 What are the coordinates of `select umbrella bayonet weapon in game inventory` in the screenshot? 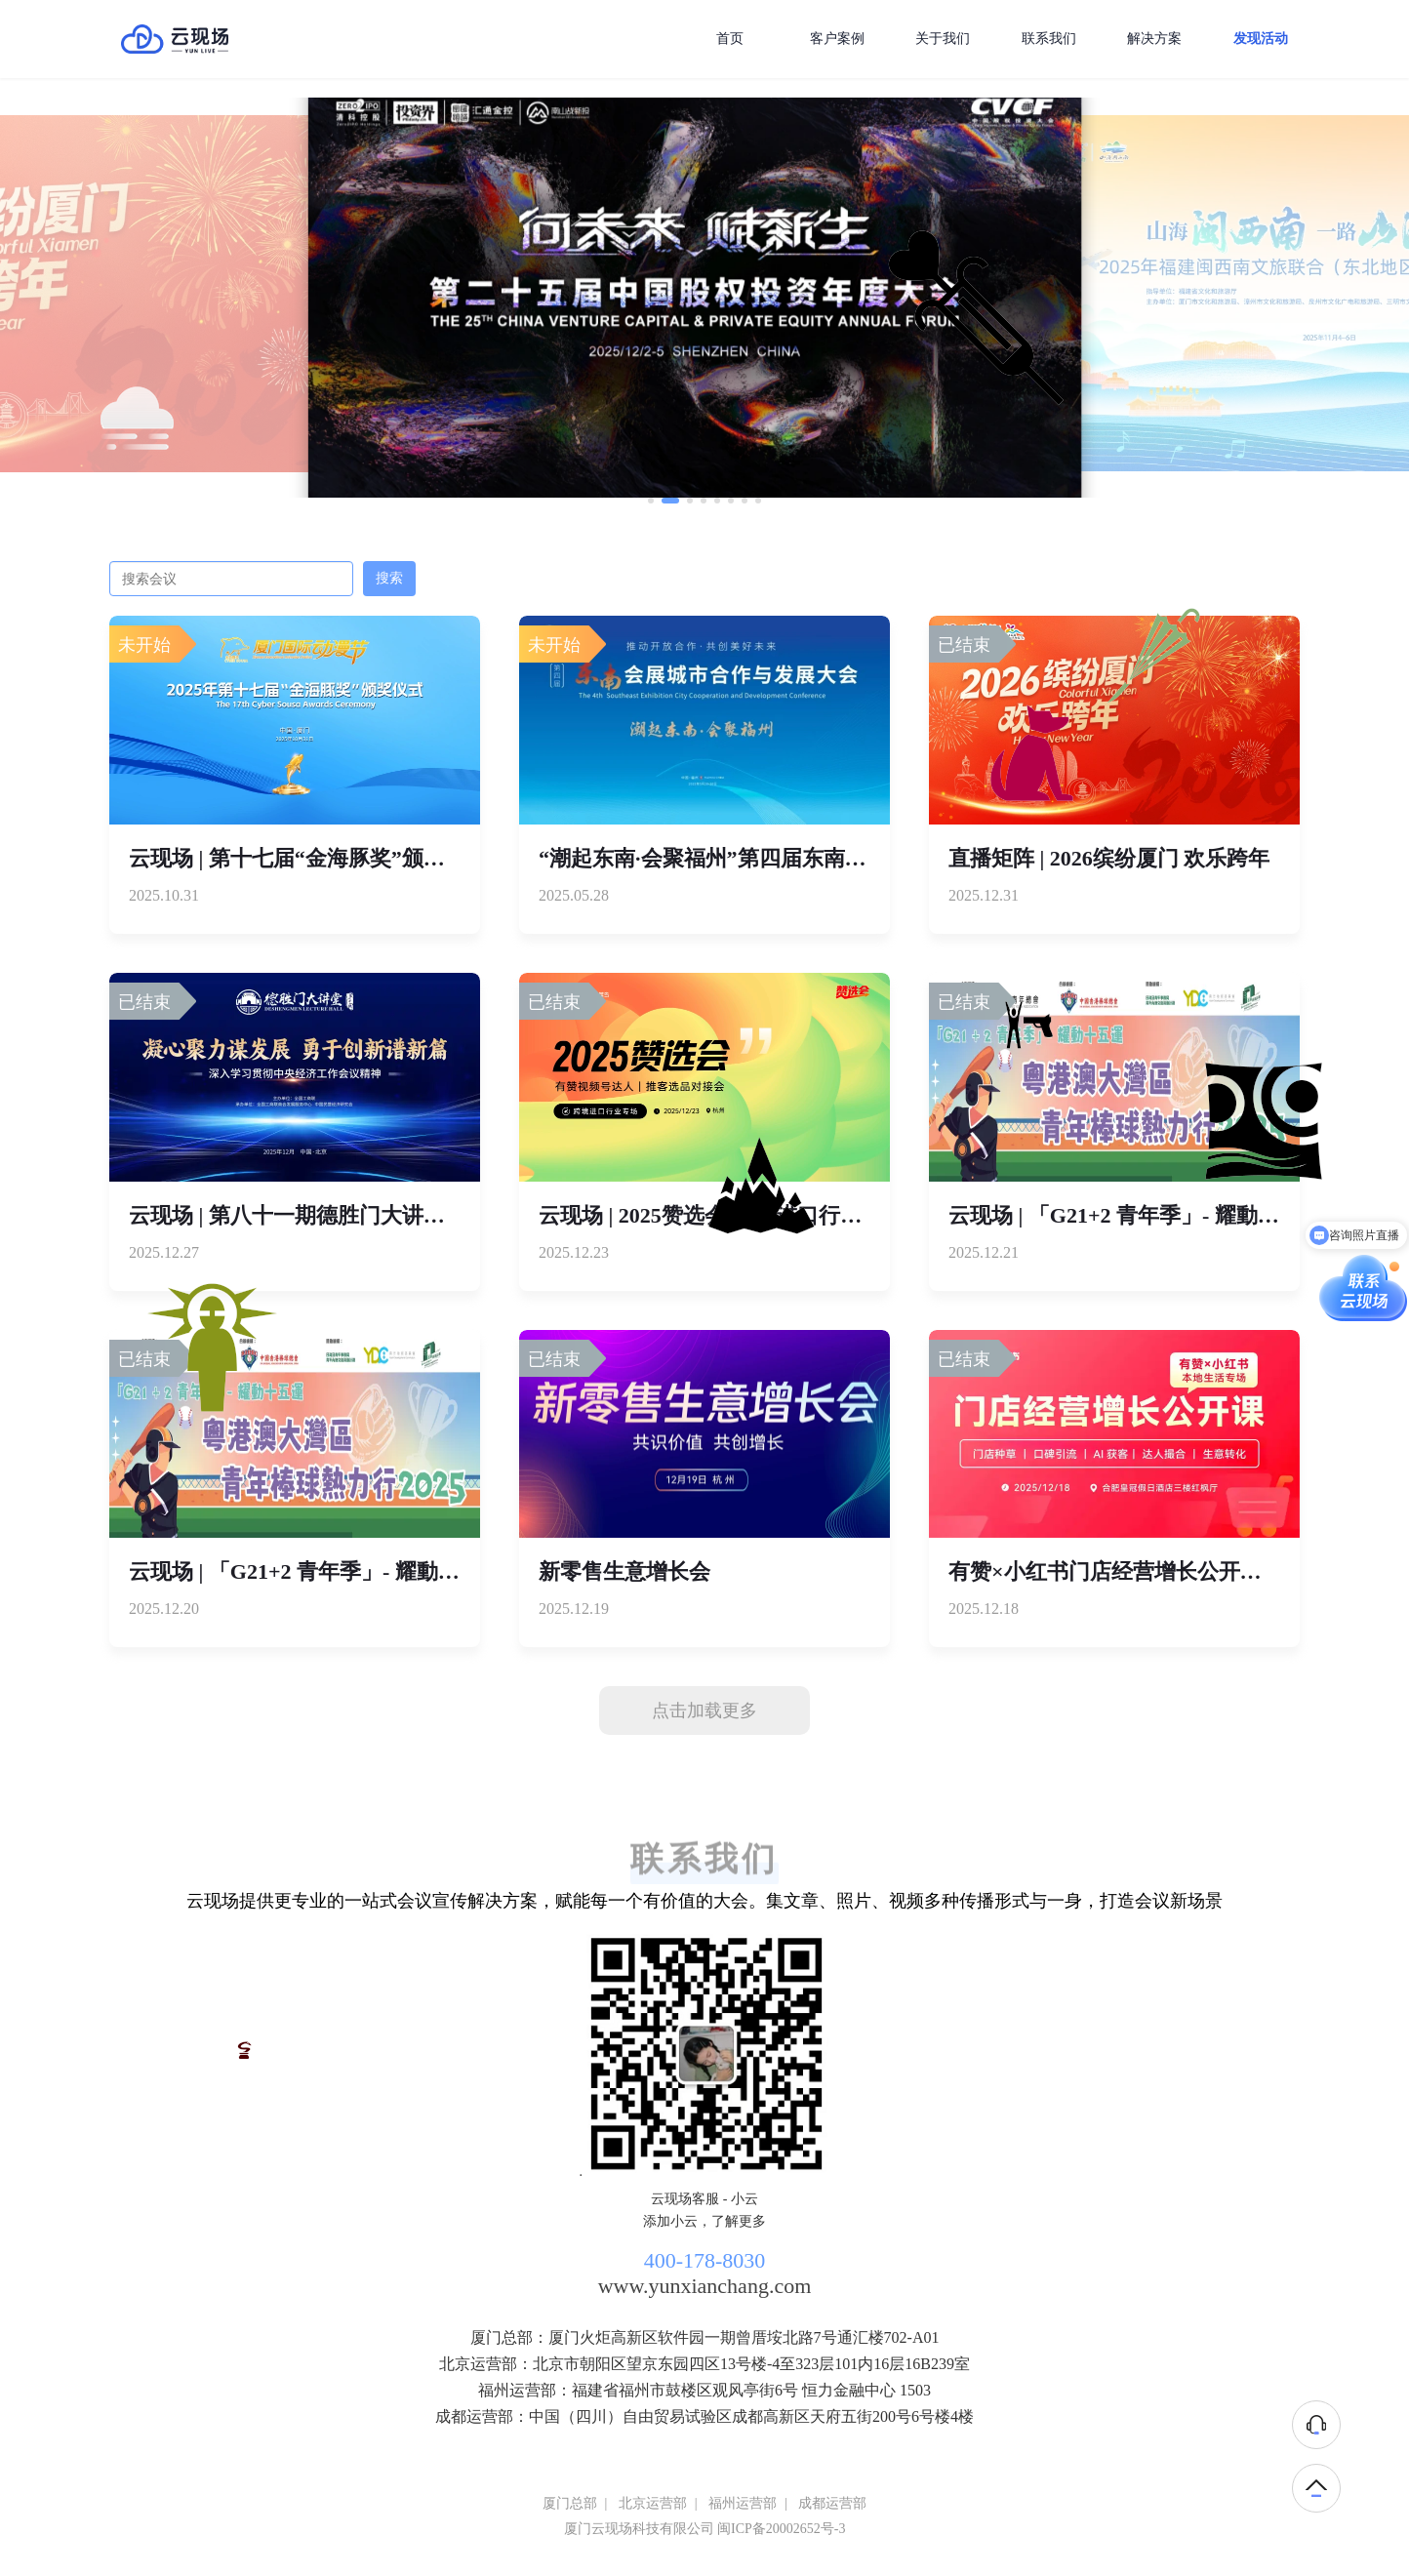 It's located at (1152, 657).